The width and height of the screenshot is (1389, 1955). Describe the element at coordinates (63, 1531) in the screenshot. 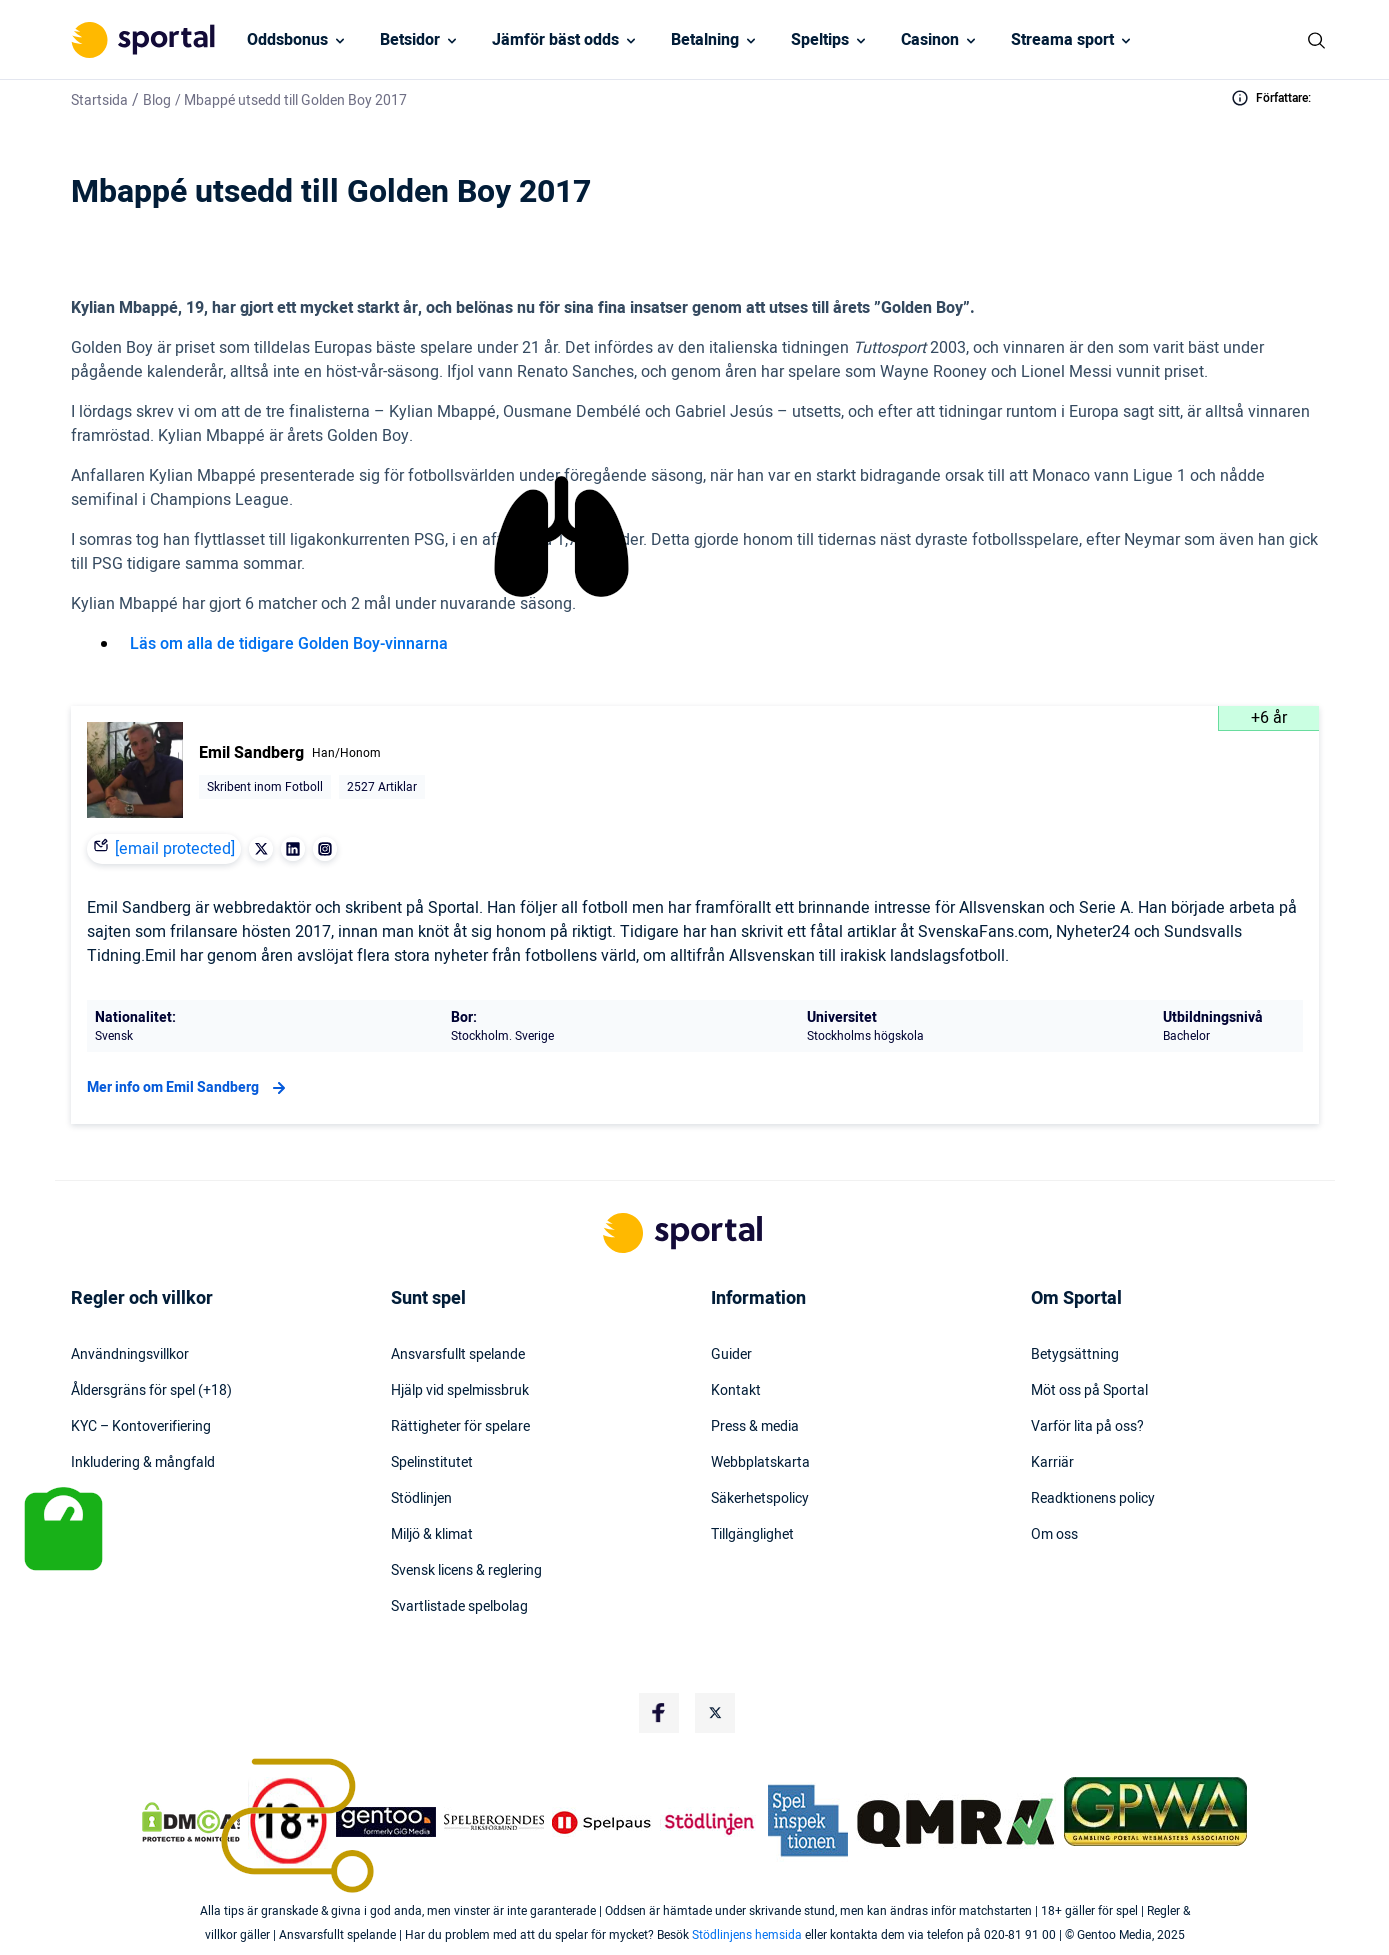

I see `view weight or mass measurement` at that location.